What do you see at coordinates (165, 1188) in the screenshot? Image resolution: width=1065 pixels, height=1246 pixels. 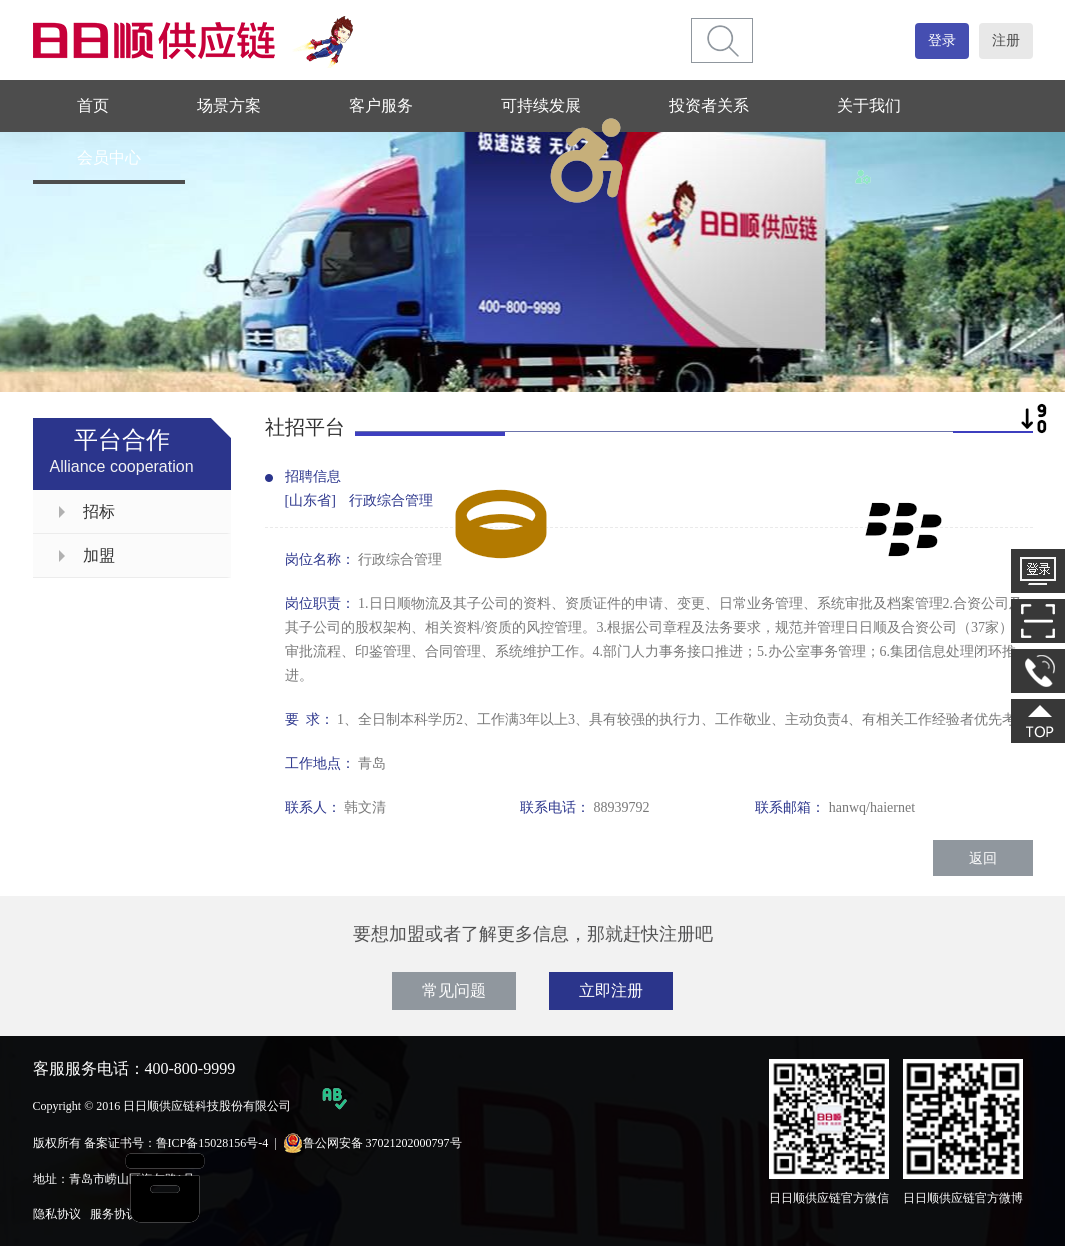 I see `access archived items or files` at bounding box center [165, 1188].